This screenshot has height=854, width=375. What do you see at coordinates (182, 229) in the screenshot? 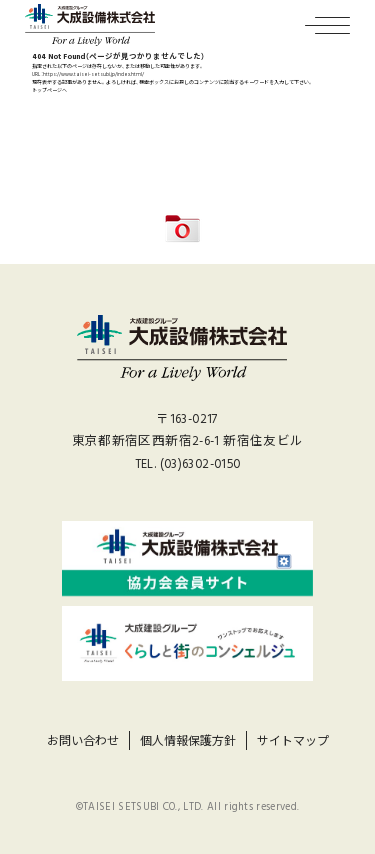
I see `open folder containing Opera browser files` at bounding box center [182, 229].